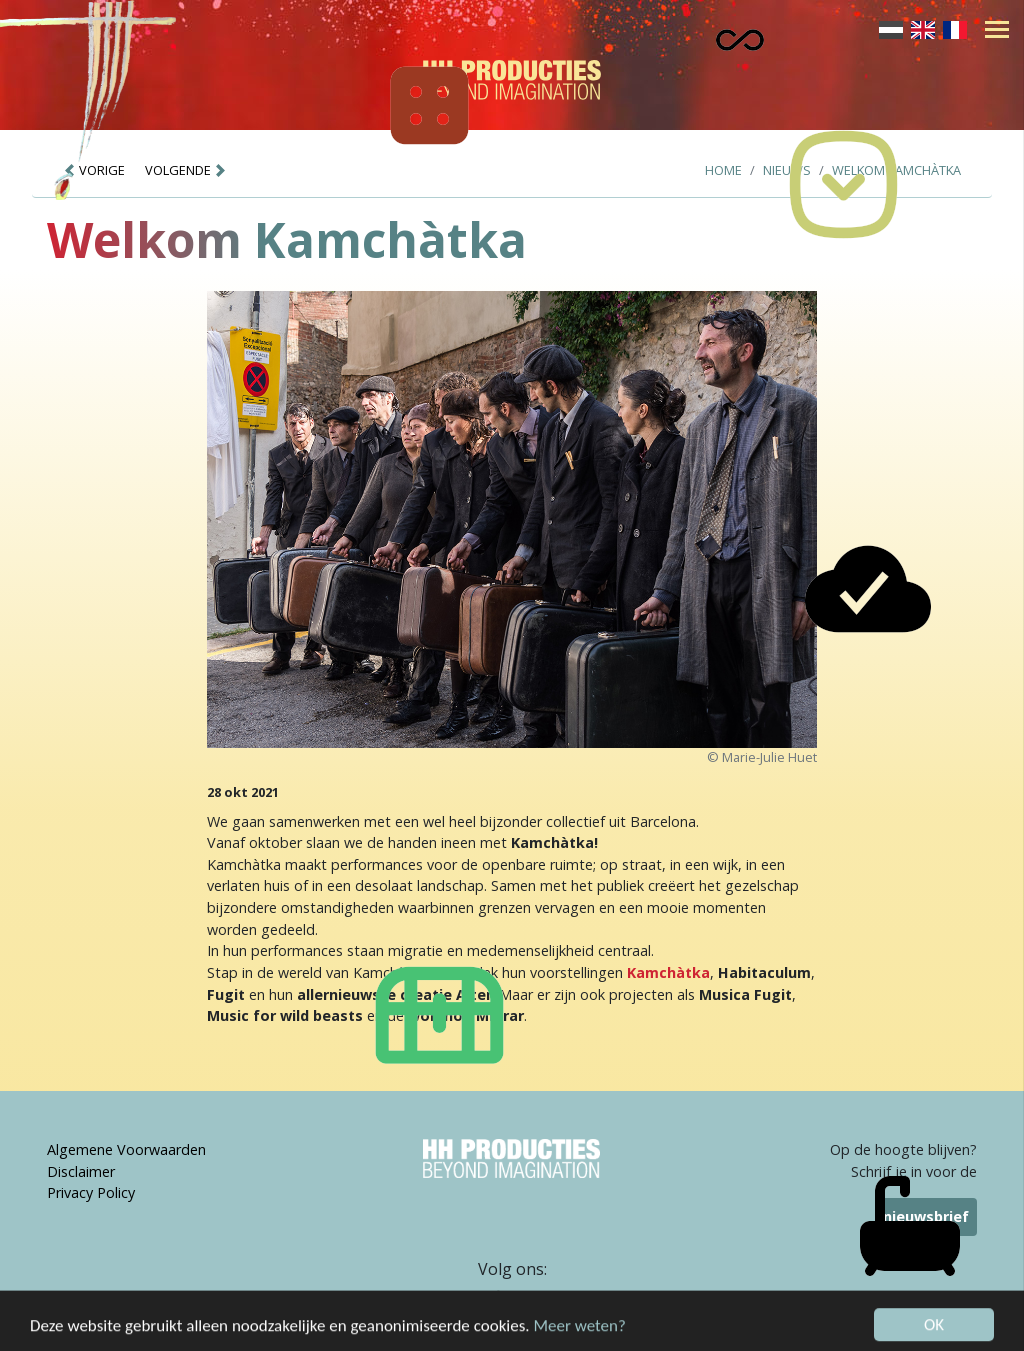 The image size is (1024, 1351). Describe the element at coordinates (429, 105) in the screenshot. I see `roll or randomize with a value of four` at that location.